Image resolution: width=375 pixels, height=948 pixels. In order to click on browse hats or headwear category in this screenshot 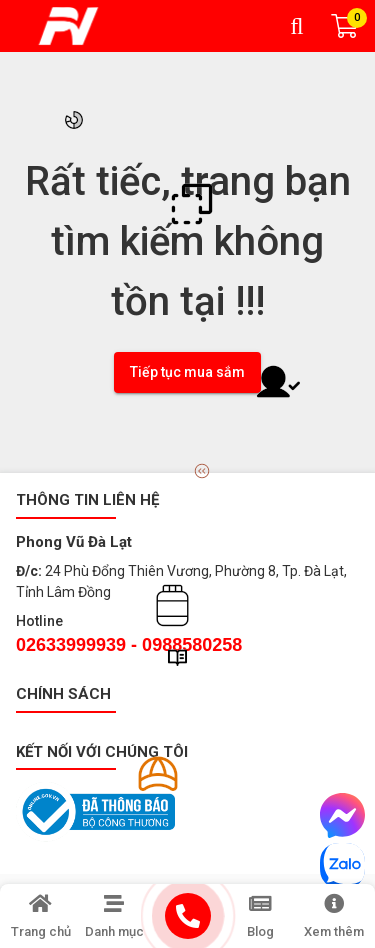, I will do `click(158, 776)`.